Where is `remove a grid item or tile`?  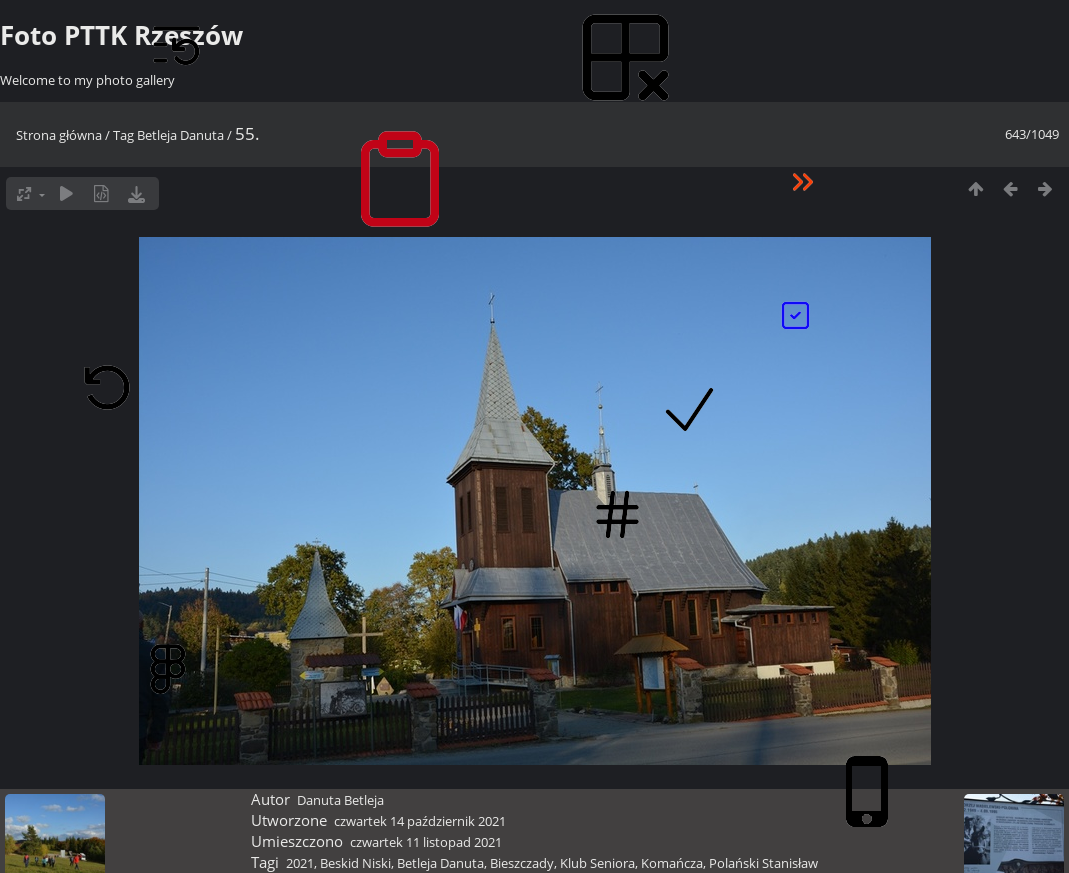 remove a grid item or tile is located at coordinates (625, 57).